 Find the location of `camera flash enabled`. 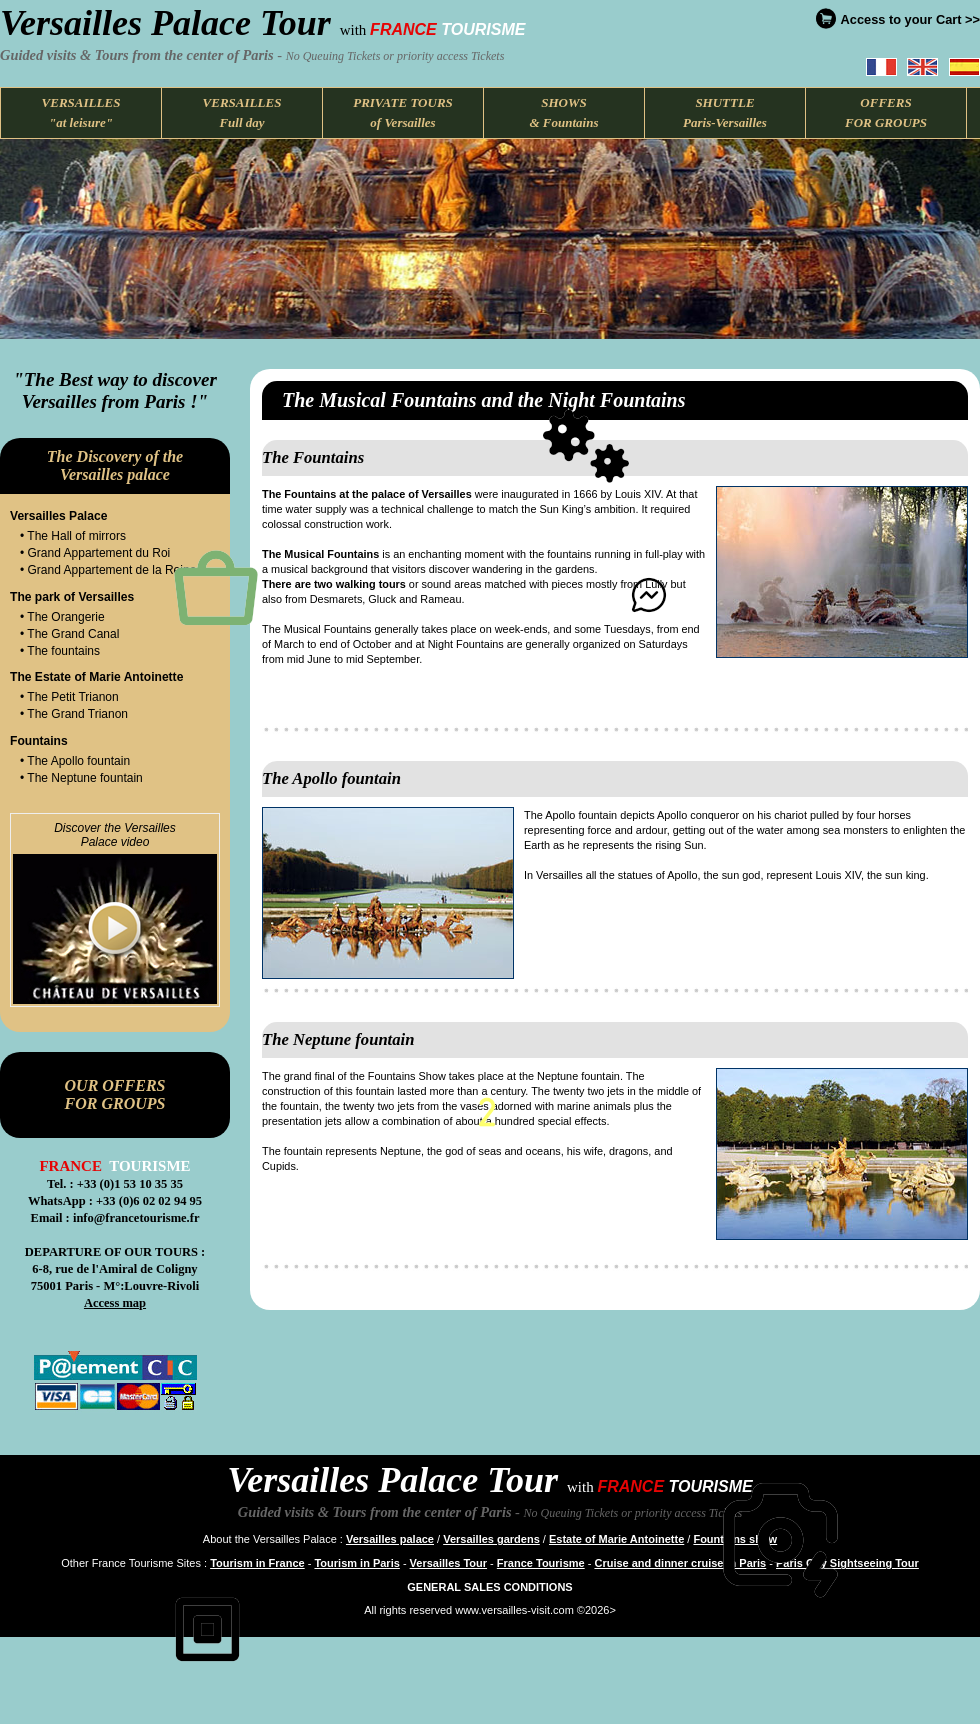

camera flash enabled is located at coordinates (780, 1534).